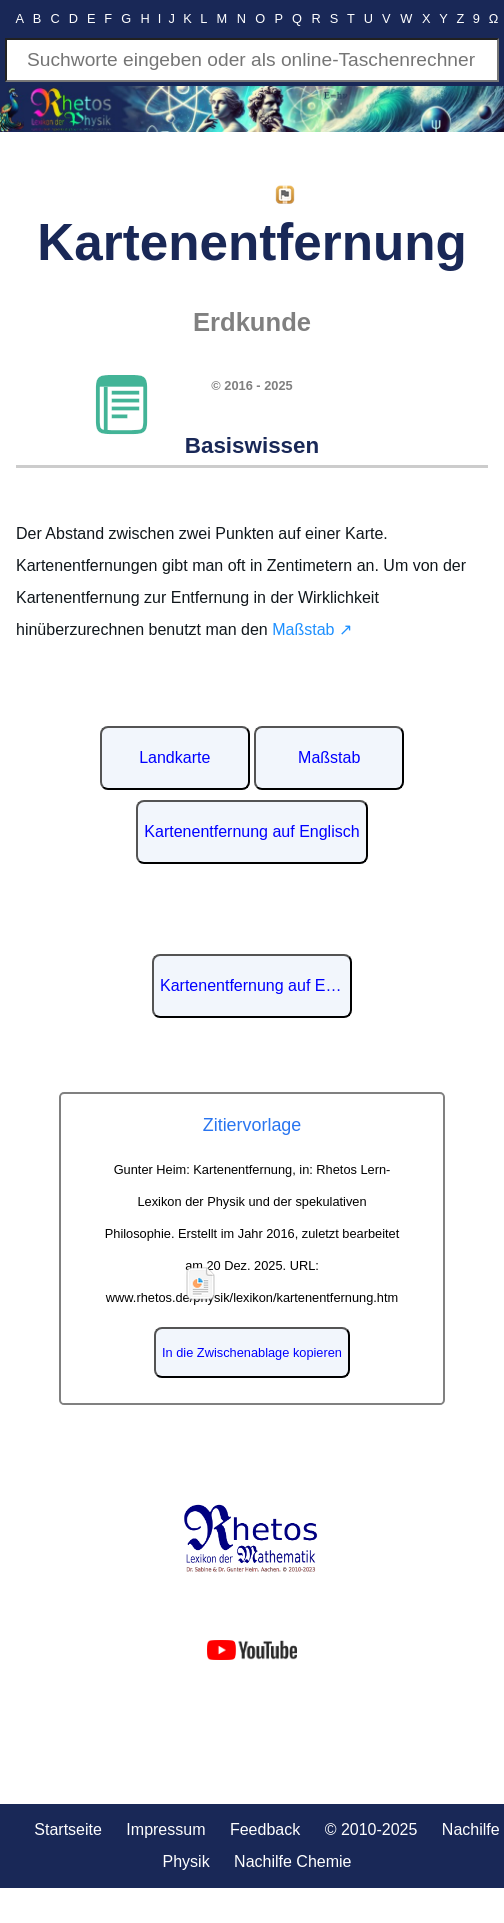 This screenshot has height=1923, width=504. I want to click on open a presentation file, so click(200, 1283).